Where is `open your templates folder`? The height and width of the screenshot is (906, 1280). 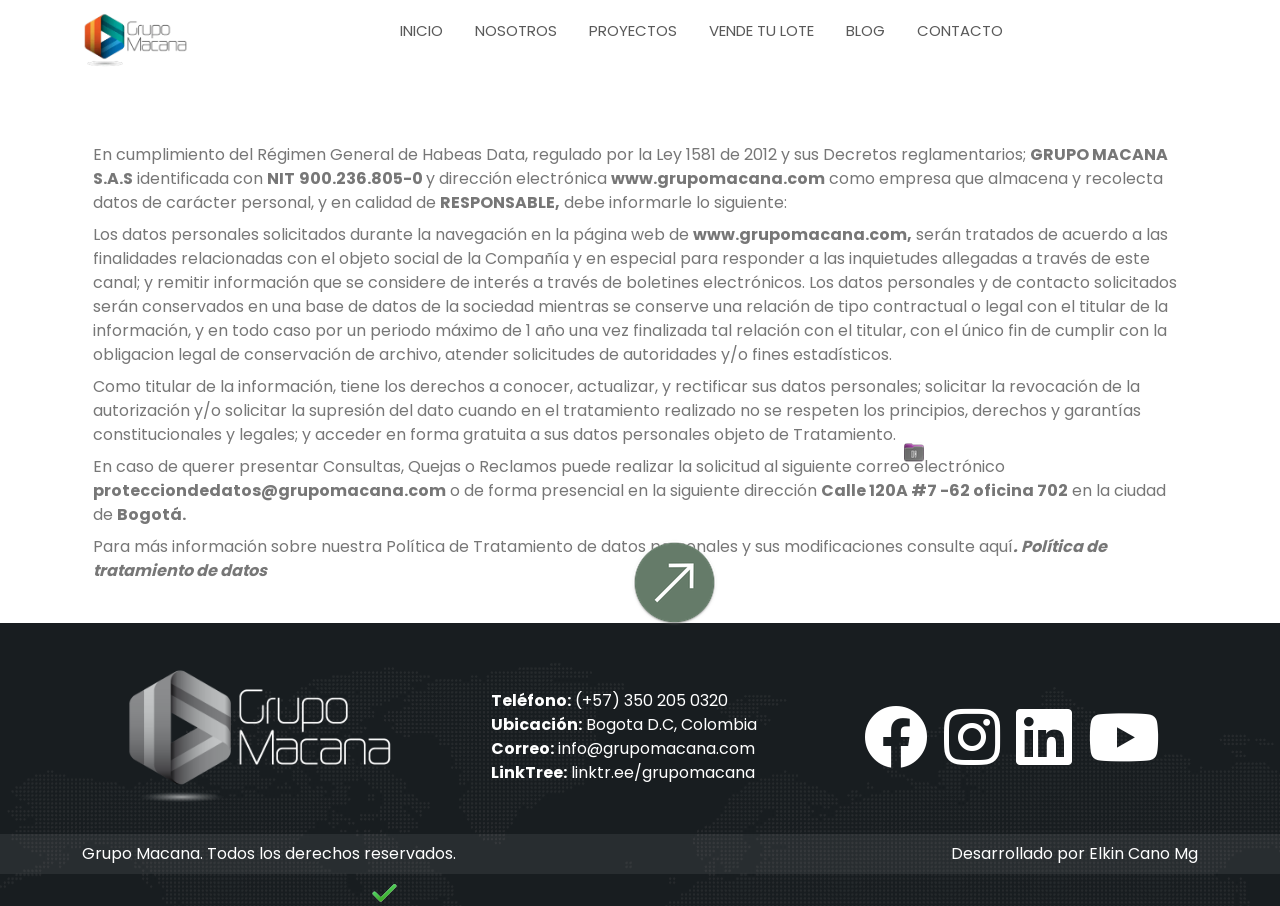 open your templates folder is located at coordinates (914, 452).